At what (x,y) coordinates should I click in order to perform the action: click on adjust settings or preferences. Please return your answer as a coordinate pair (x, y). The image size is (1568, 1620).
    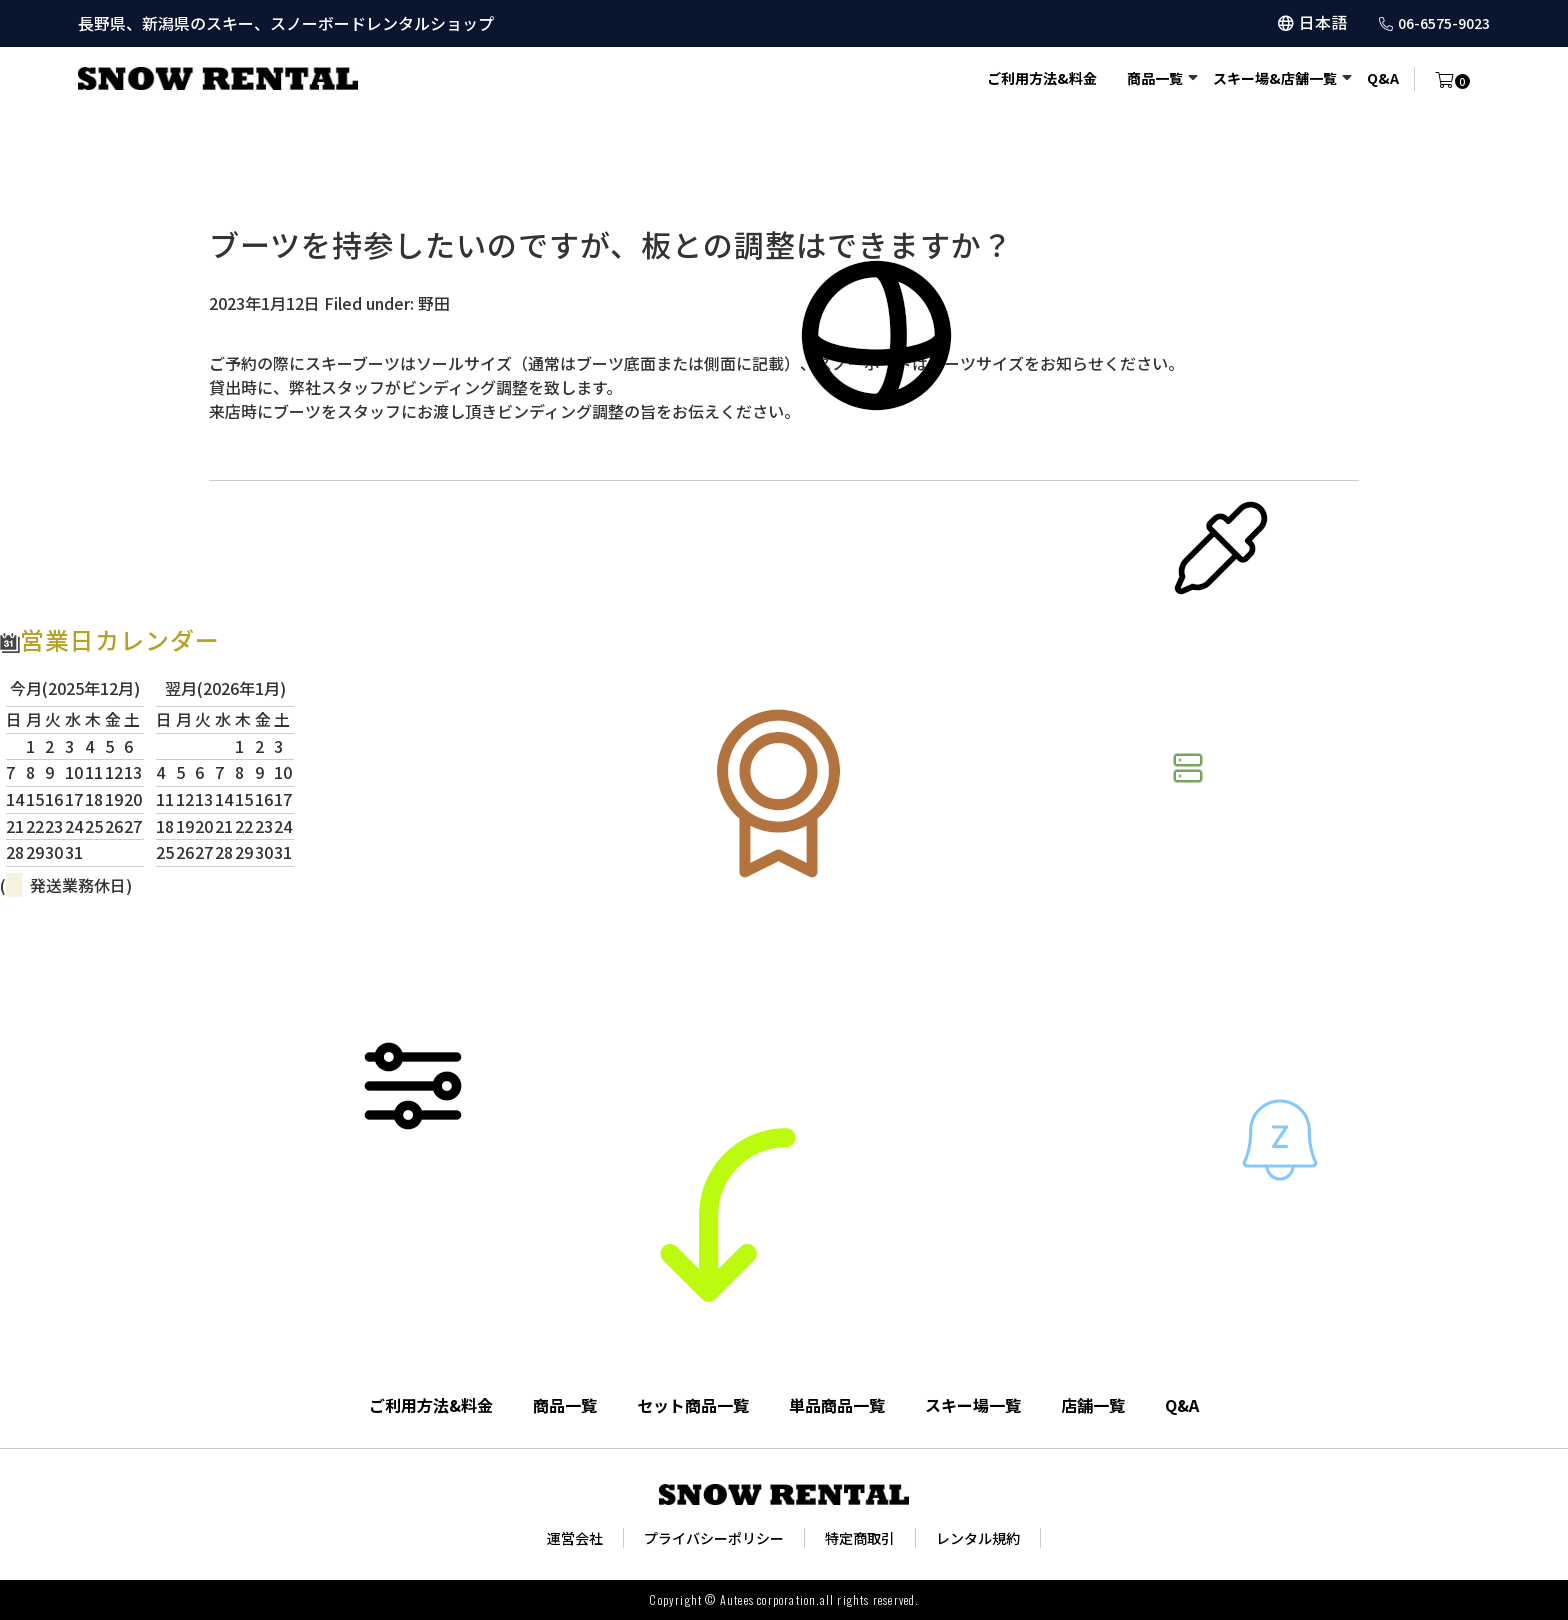
    Looking at the image, I should click on (413, 1086).